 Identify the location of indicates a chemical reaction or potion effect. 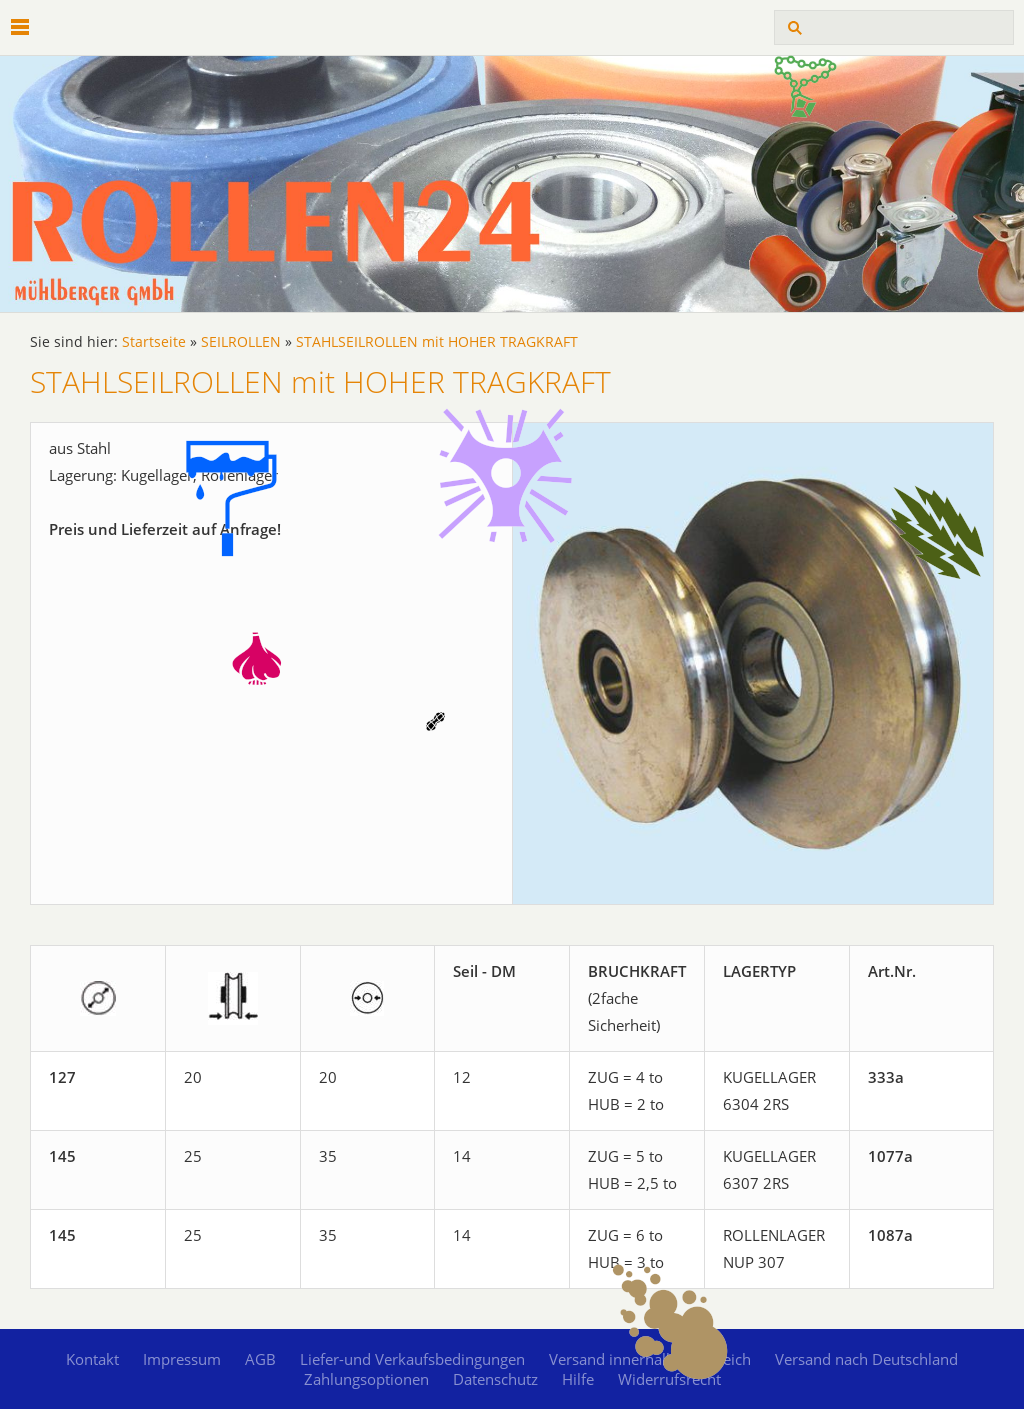
(670, 1322).